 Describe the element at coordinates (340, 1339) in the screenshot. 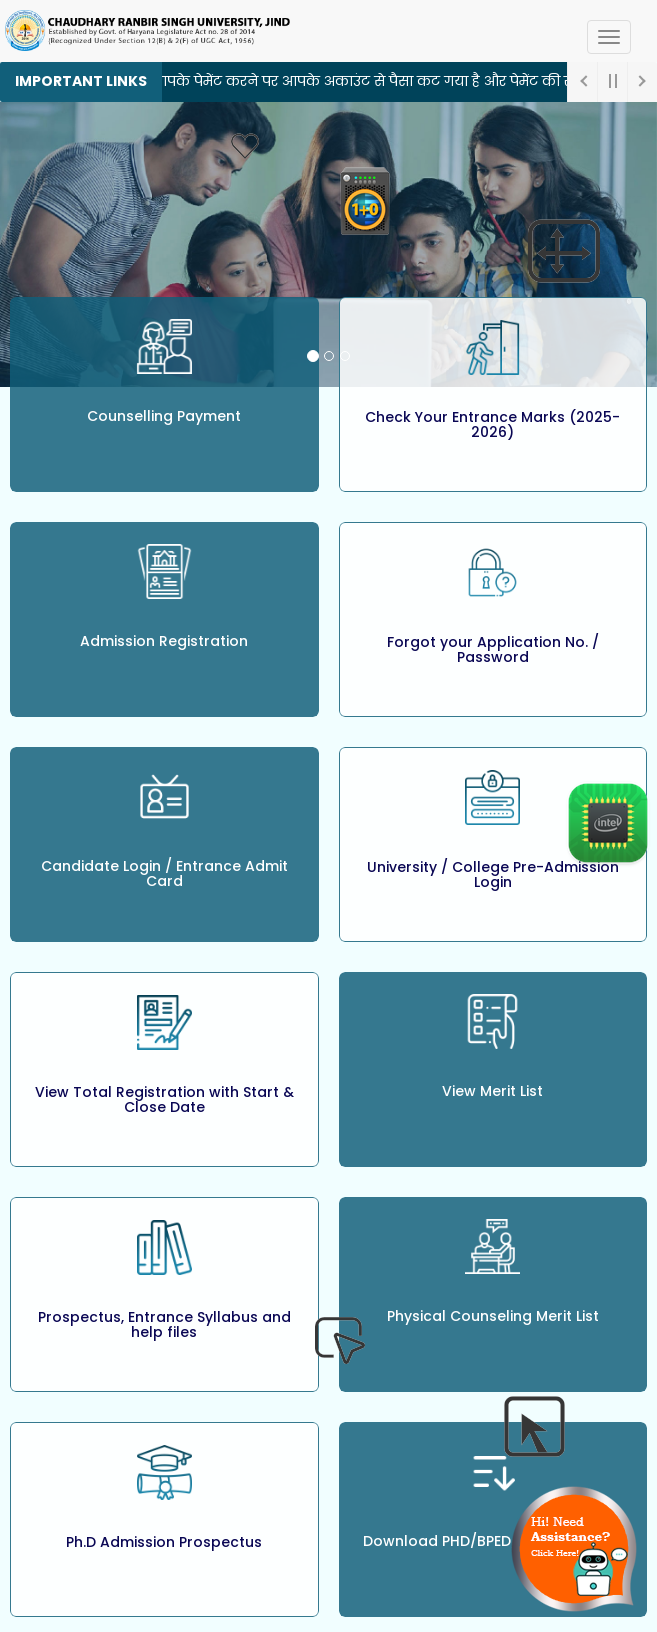

I see `access pointer and cursor accessibility settings` at that location.